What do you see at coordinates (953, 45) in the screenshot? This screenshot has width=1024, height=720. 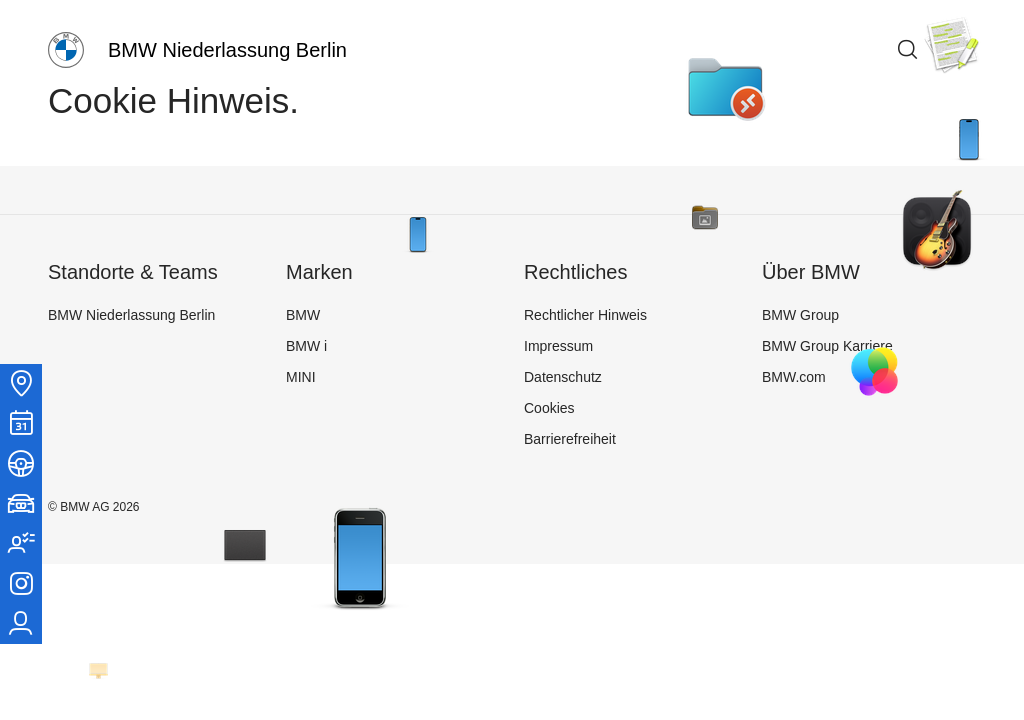 I see `summarize or highlight key points in a document` at bounding box center [953, 45].